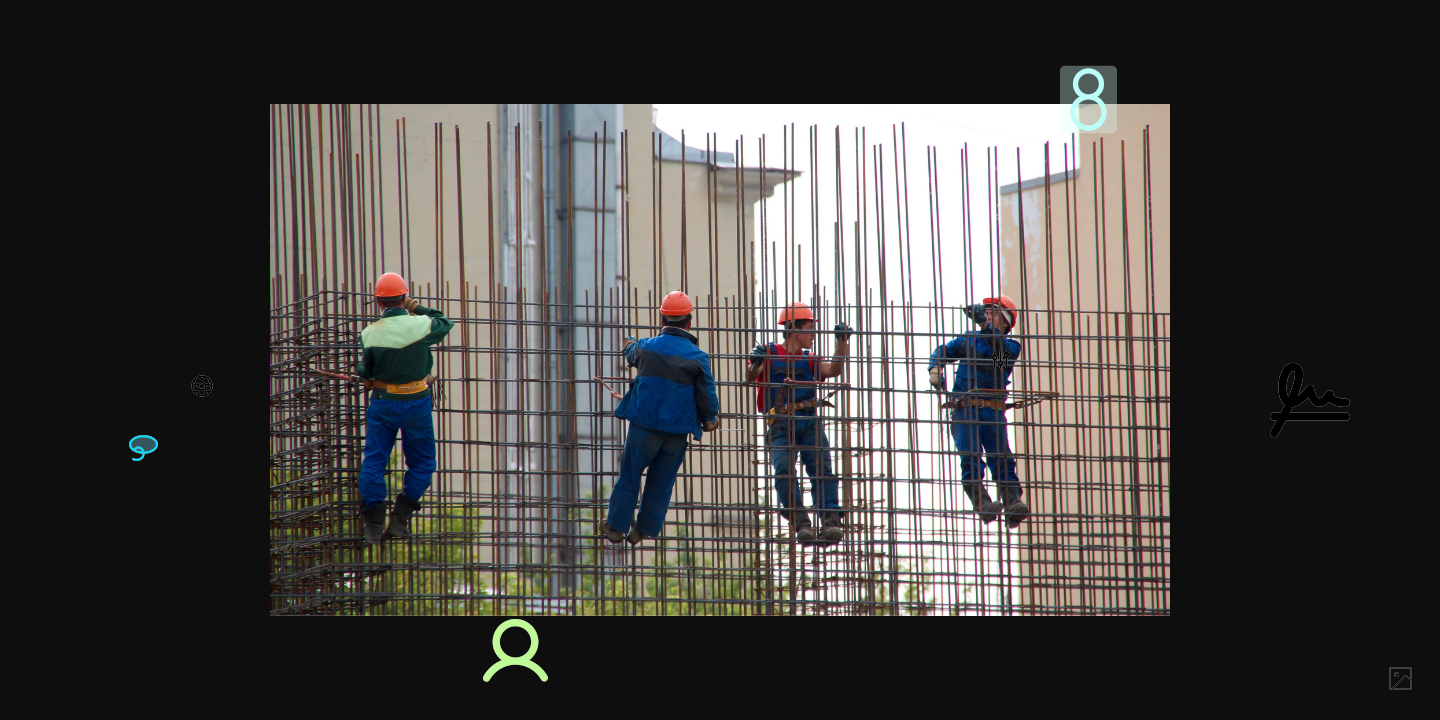 This screenshot has height=720, width=1440. I want to click on indicates the number eight in a sequence or list, so click(1088, 99).